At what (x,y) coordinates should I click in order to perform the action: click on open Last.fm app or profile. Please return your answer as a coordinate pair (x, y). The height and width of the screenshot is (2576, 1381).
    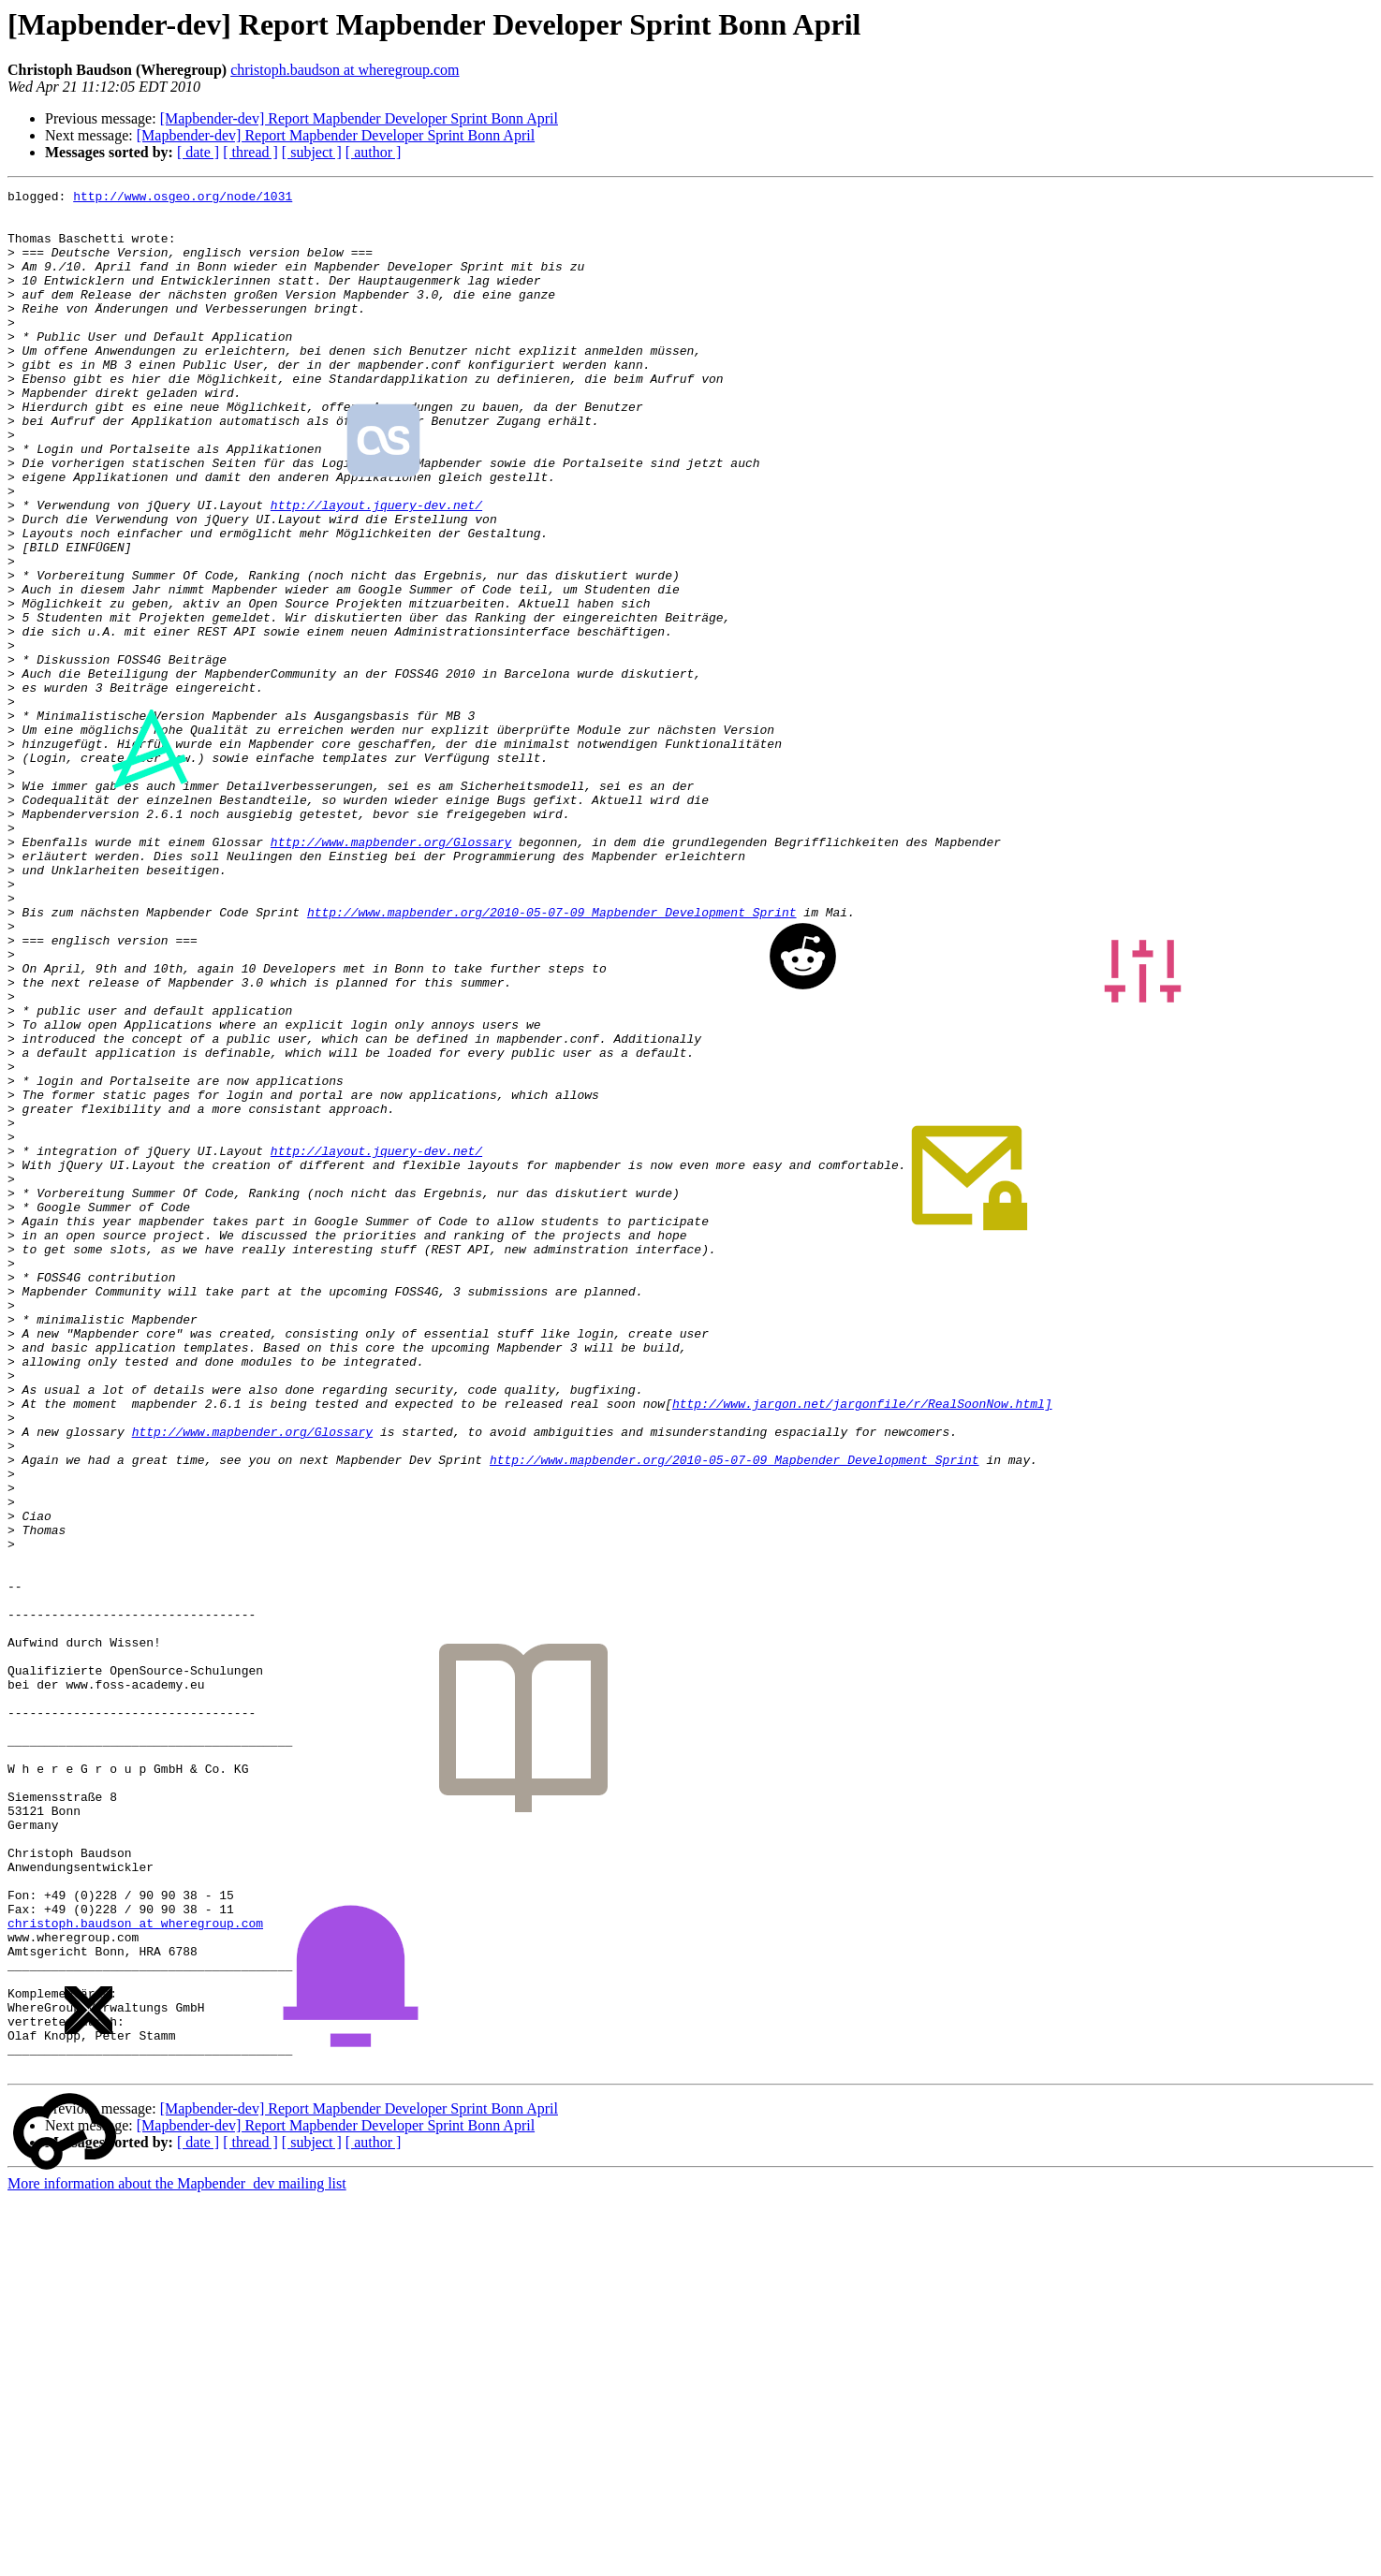
    Looking at the image, I should click on (383, 440).